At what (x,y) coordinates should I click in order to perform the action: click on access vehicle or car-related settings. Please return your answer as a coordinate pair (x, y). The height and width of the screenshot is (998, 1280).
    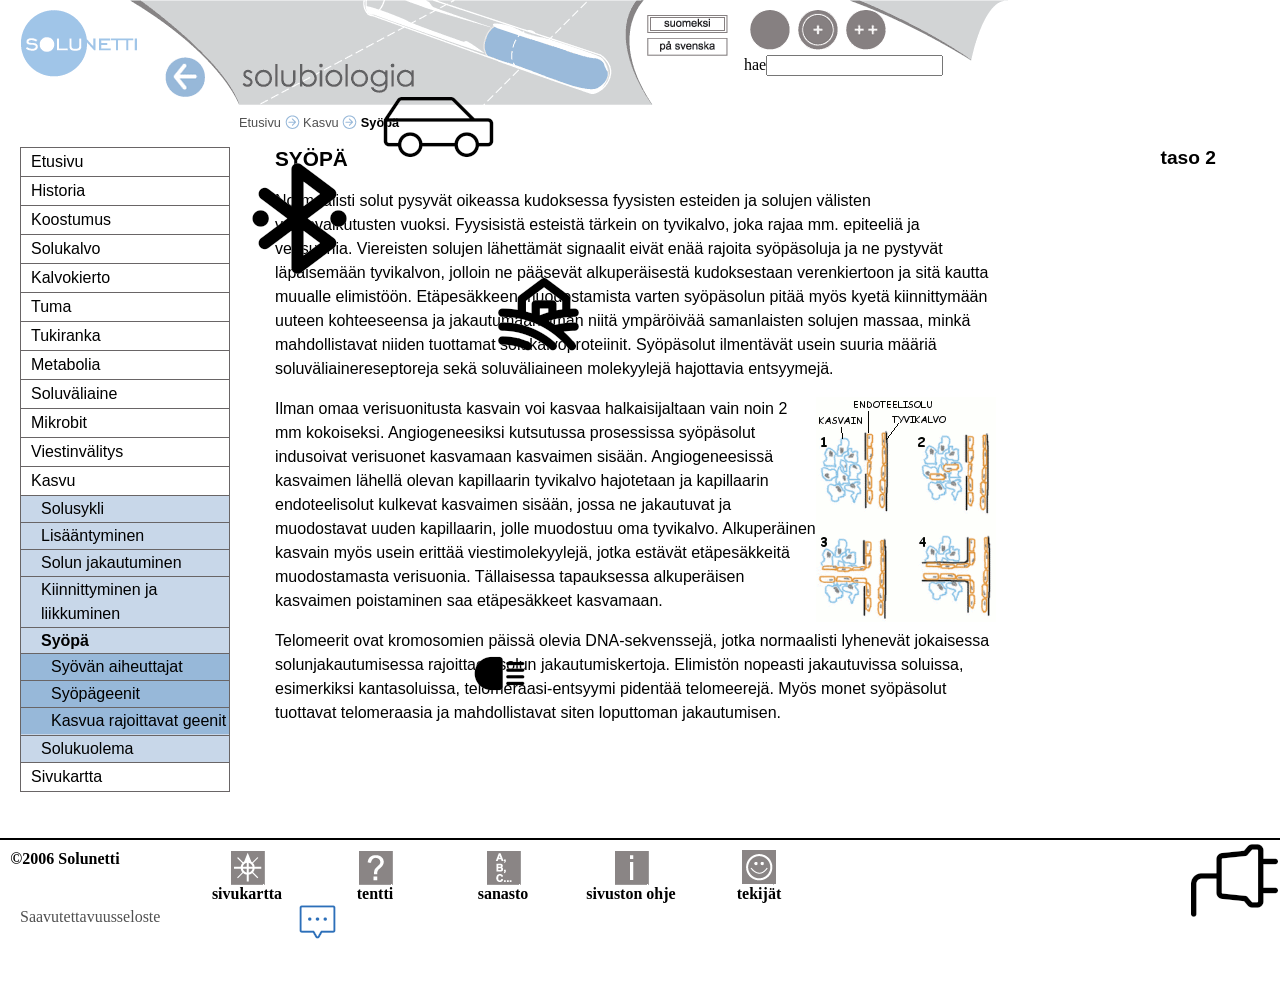
    Looking at the image, I should click on (438, 123).